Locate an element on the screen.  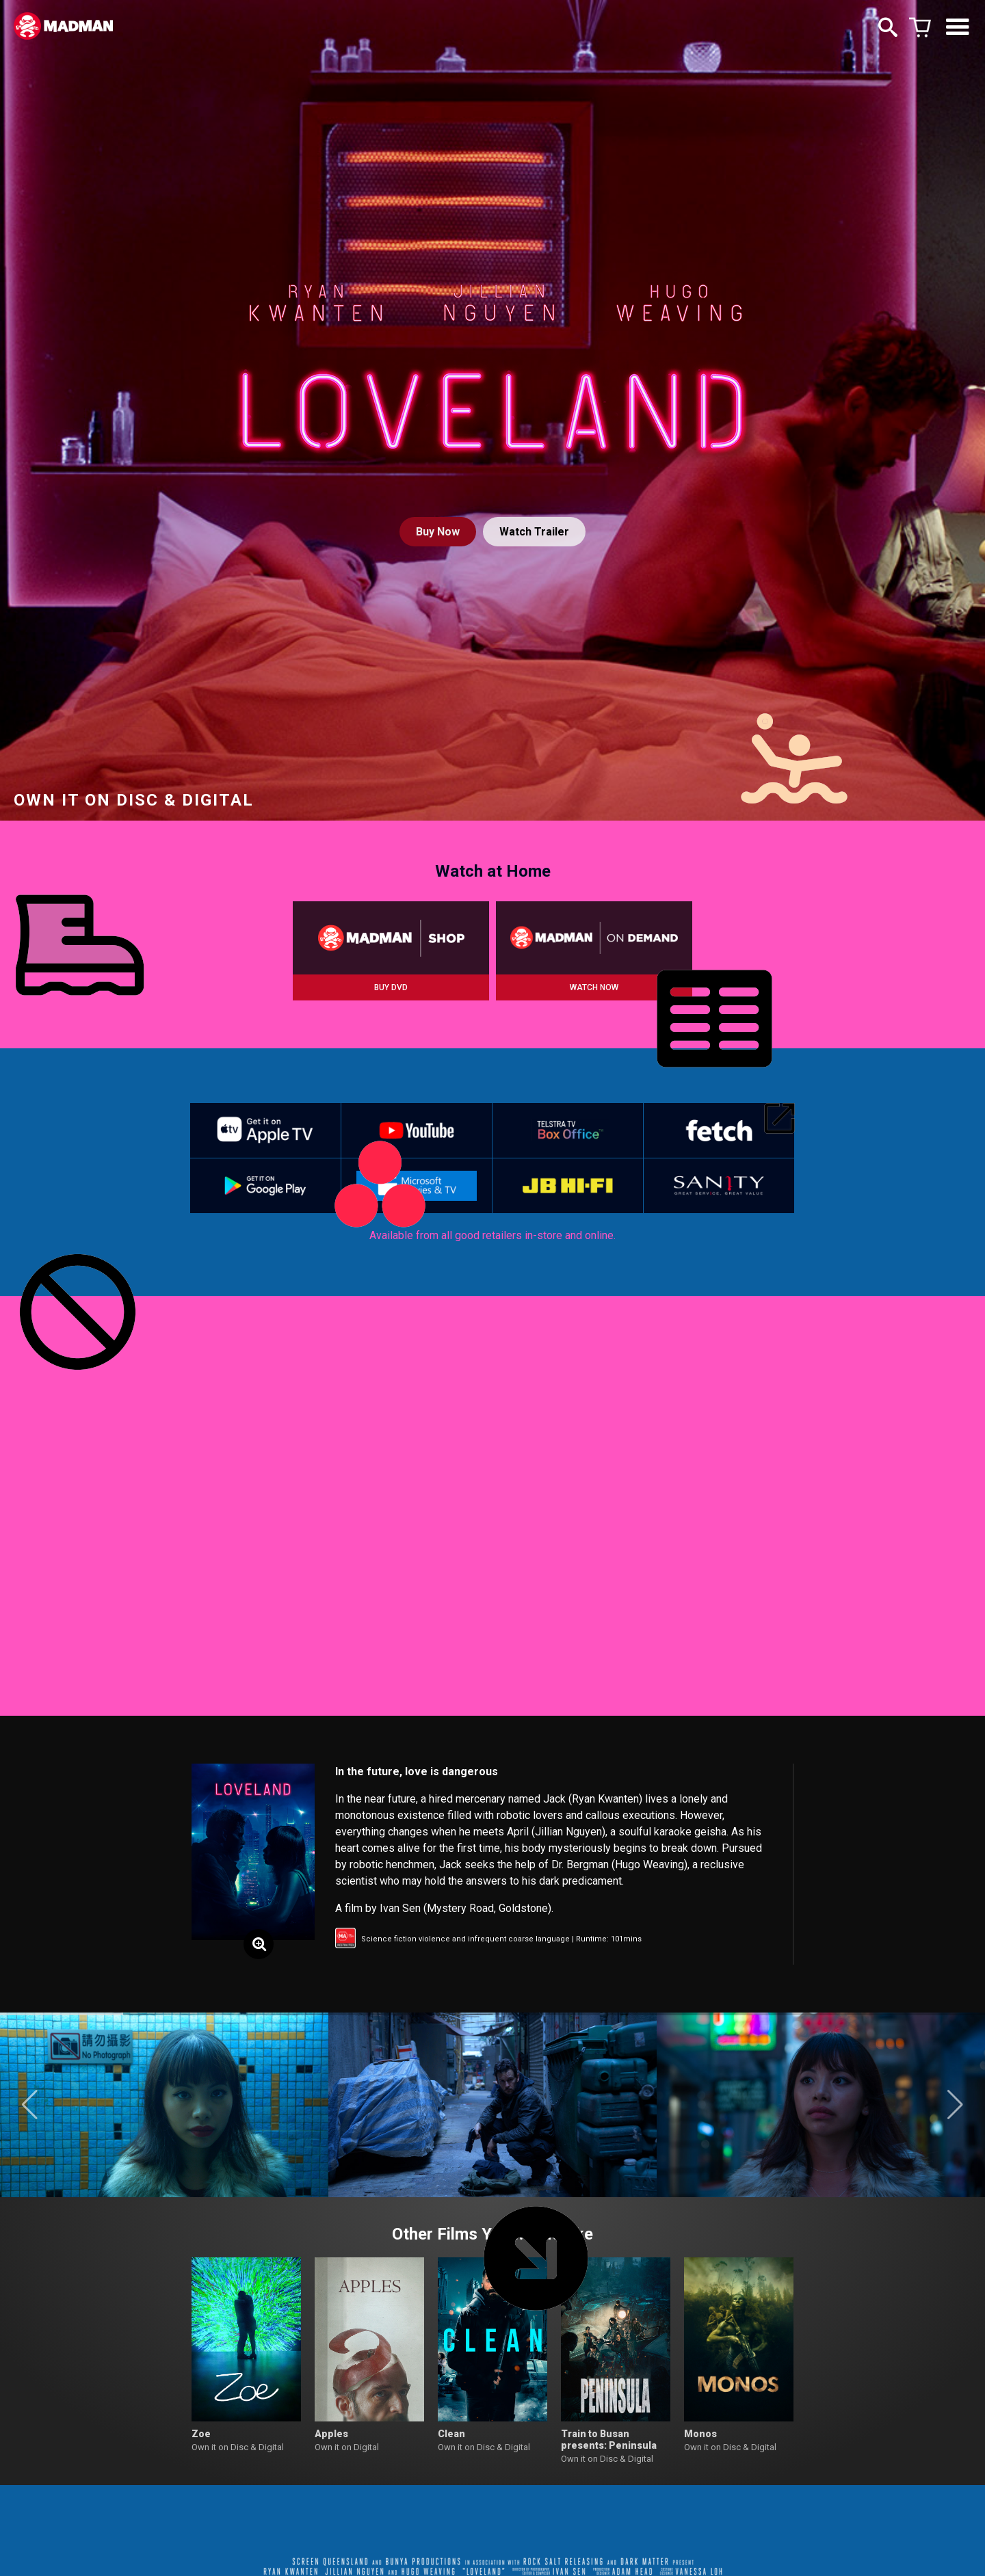
footwear or shoe category is located at coordinates (75, 945).